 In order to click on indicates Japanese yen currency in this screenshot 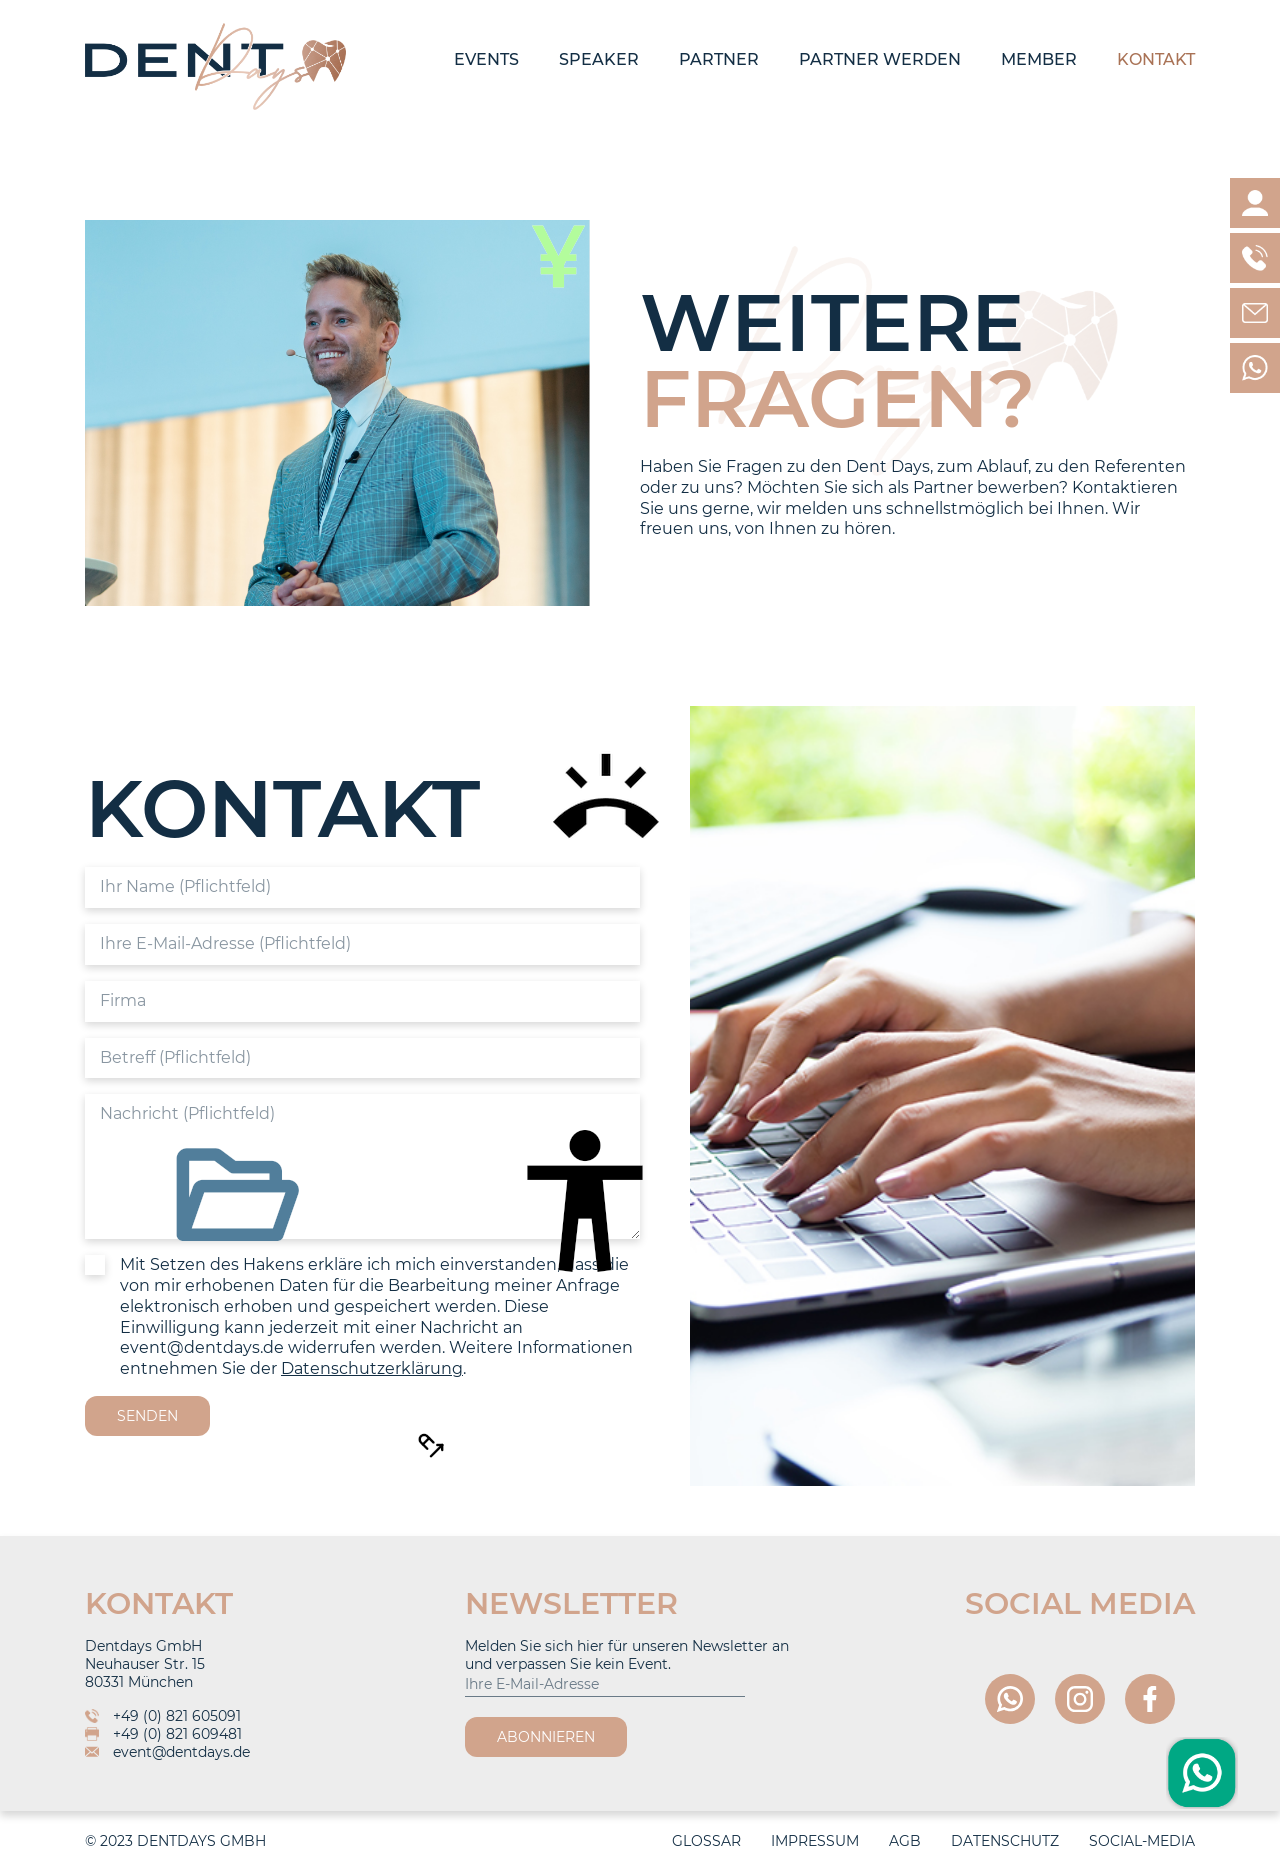, I will do `click(558, 256)`.